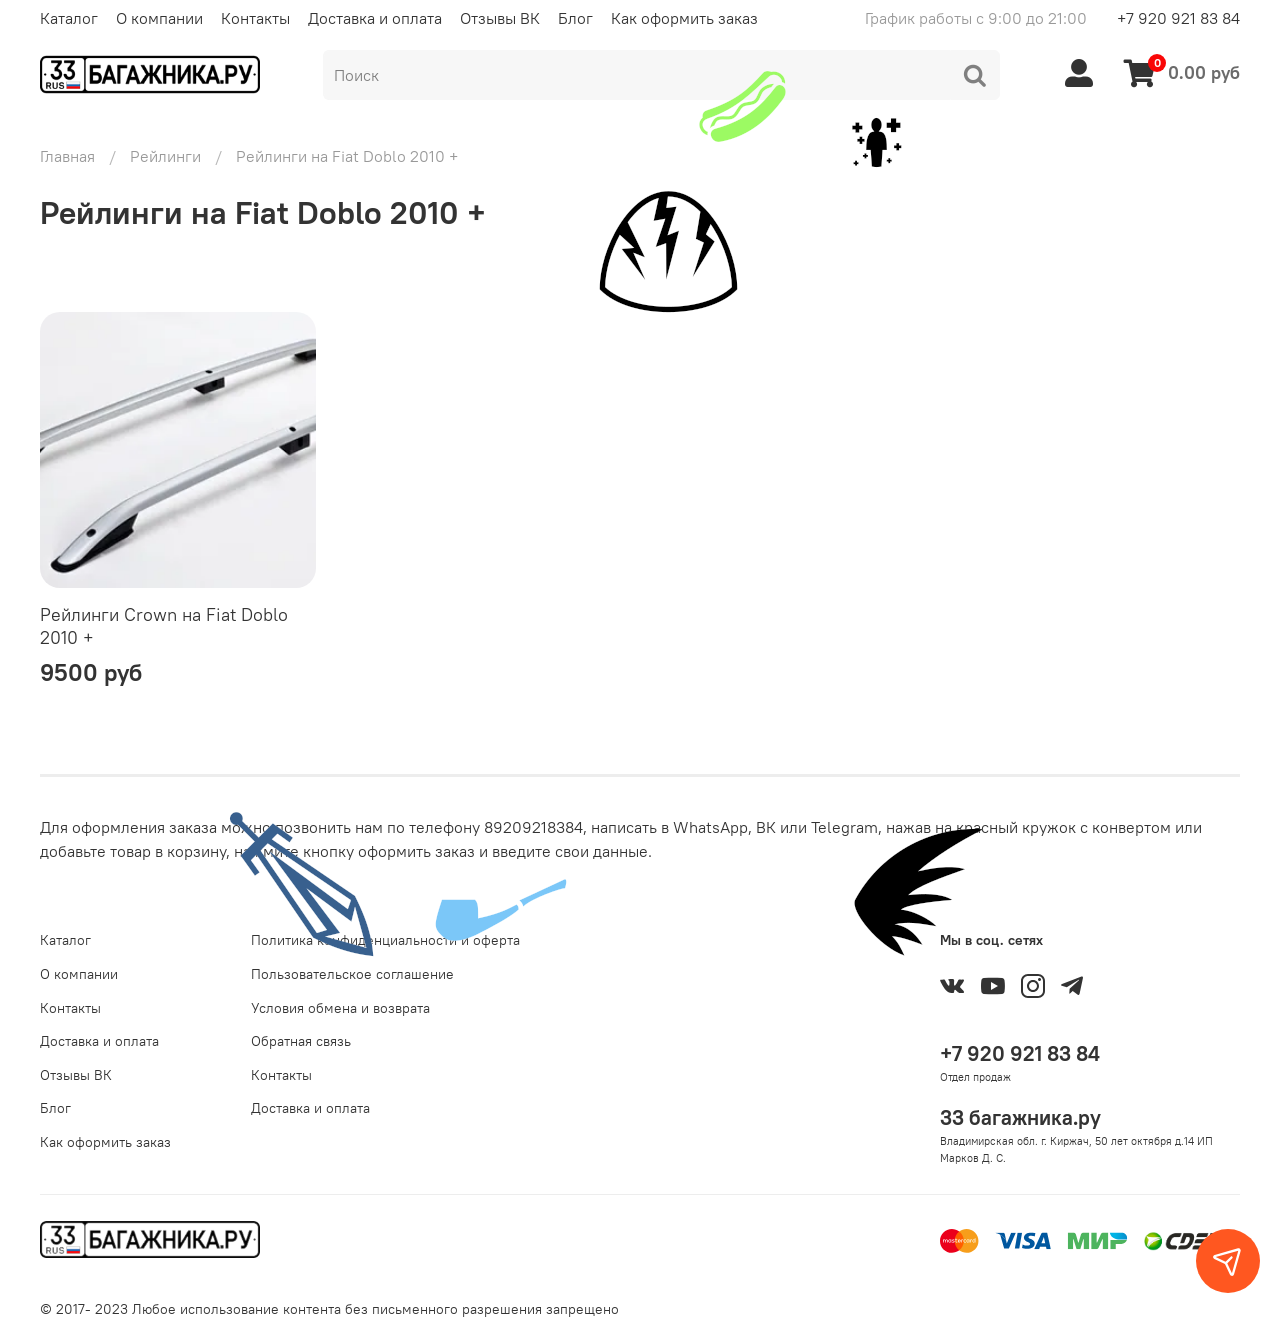 This screenshot has height=1333, width=1280. I want to click on attack or strike action in combat, so click(302, 884).